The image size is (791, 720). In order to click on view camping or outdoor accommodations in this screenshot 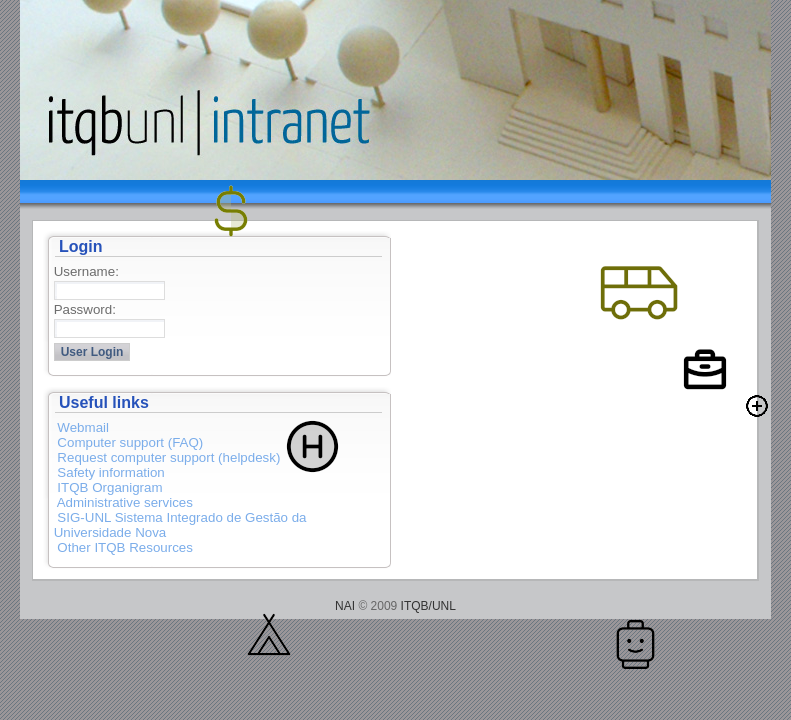, I will do `click(269, 637)`.